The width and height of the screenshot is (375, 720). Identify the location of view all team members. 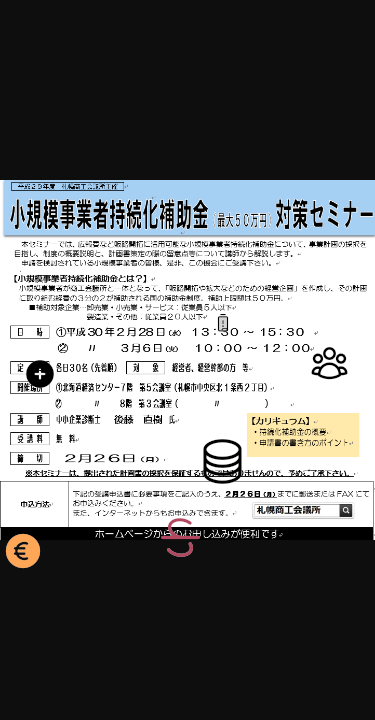
(329, 362).